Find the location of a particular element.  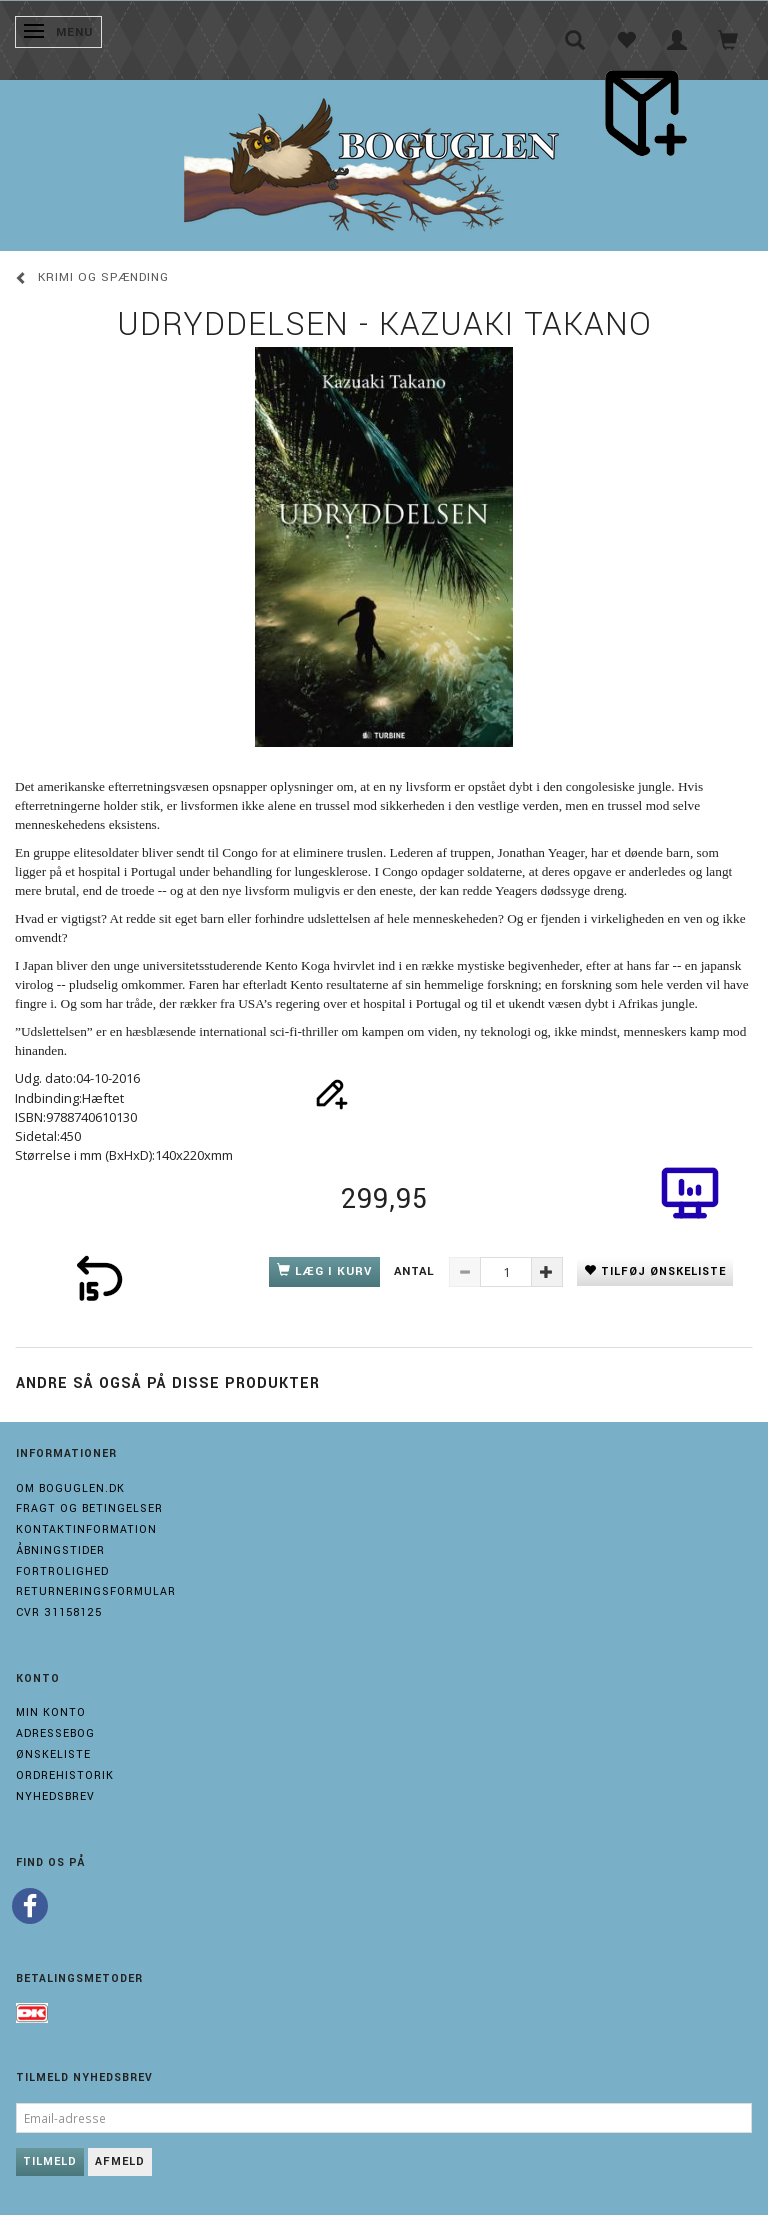

skip back 15 seconds in media playback is located at coordinates (98, 1279).